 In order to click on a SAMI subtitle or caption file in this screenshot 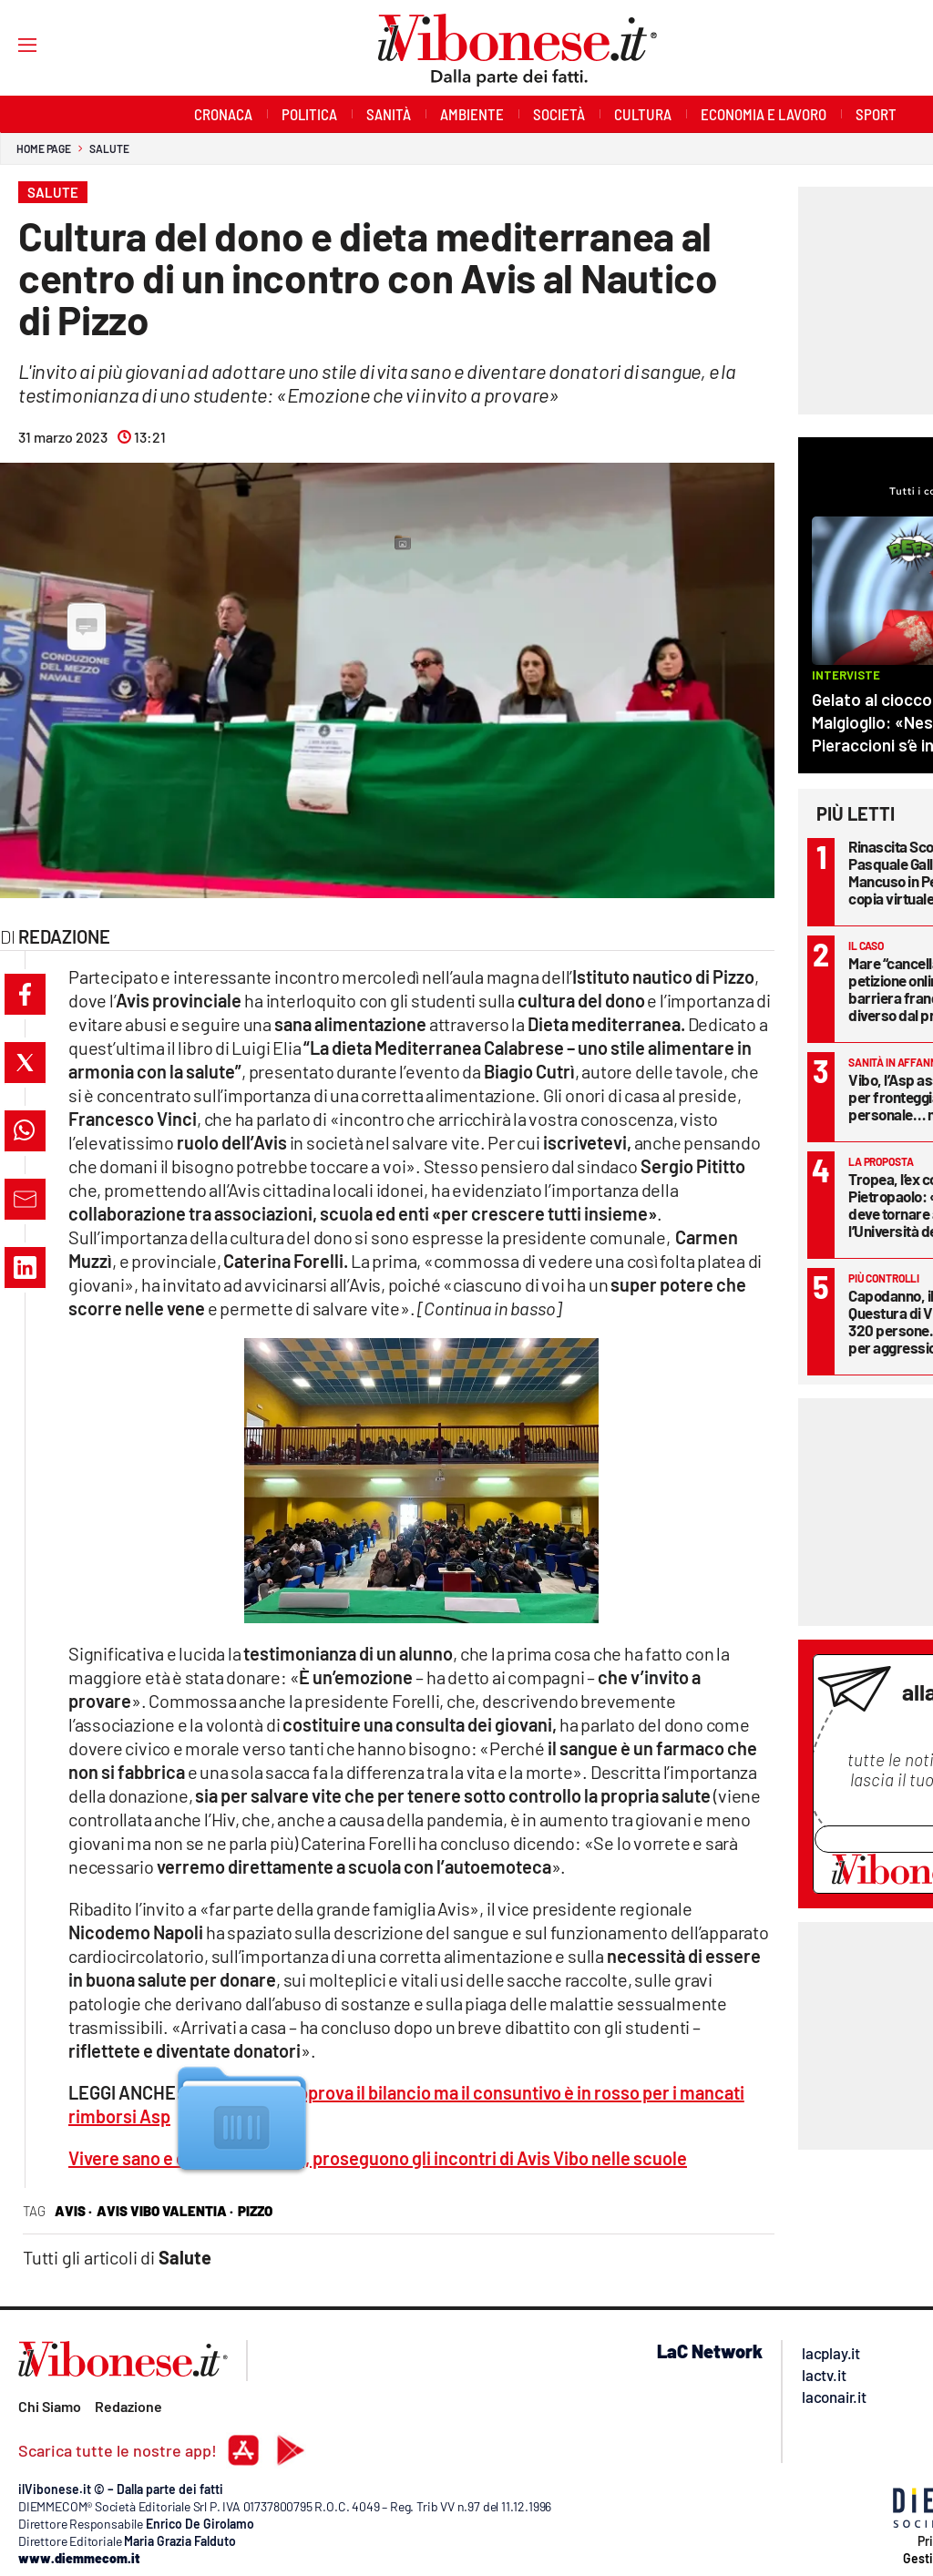, I will do `click(87, 627)`.